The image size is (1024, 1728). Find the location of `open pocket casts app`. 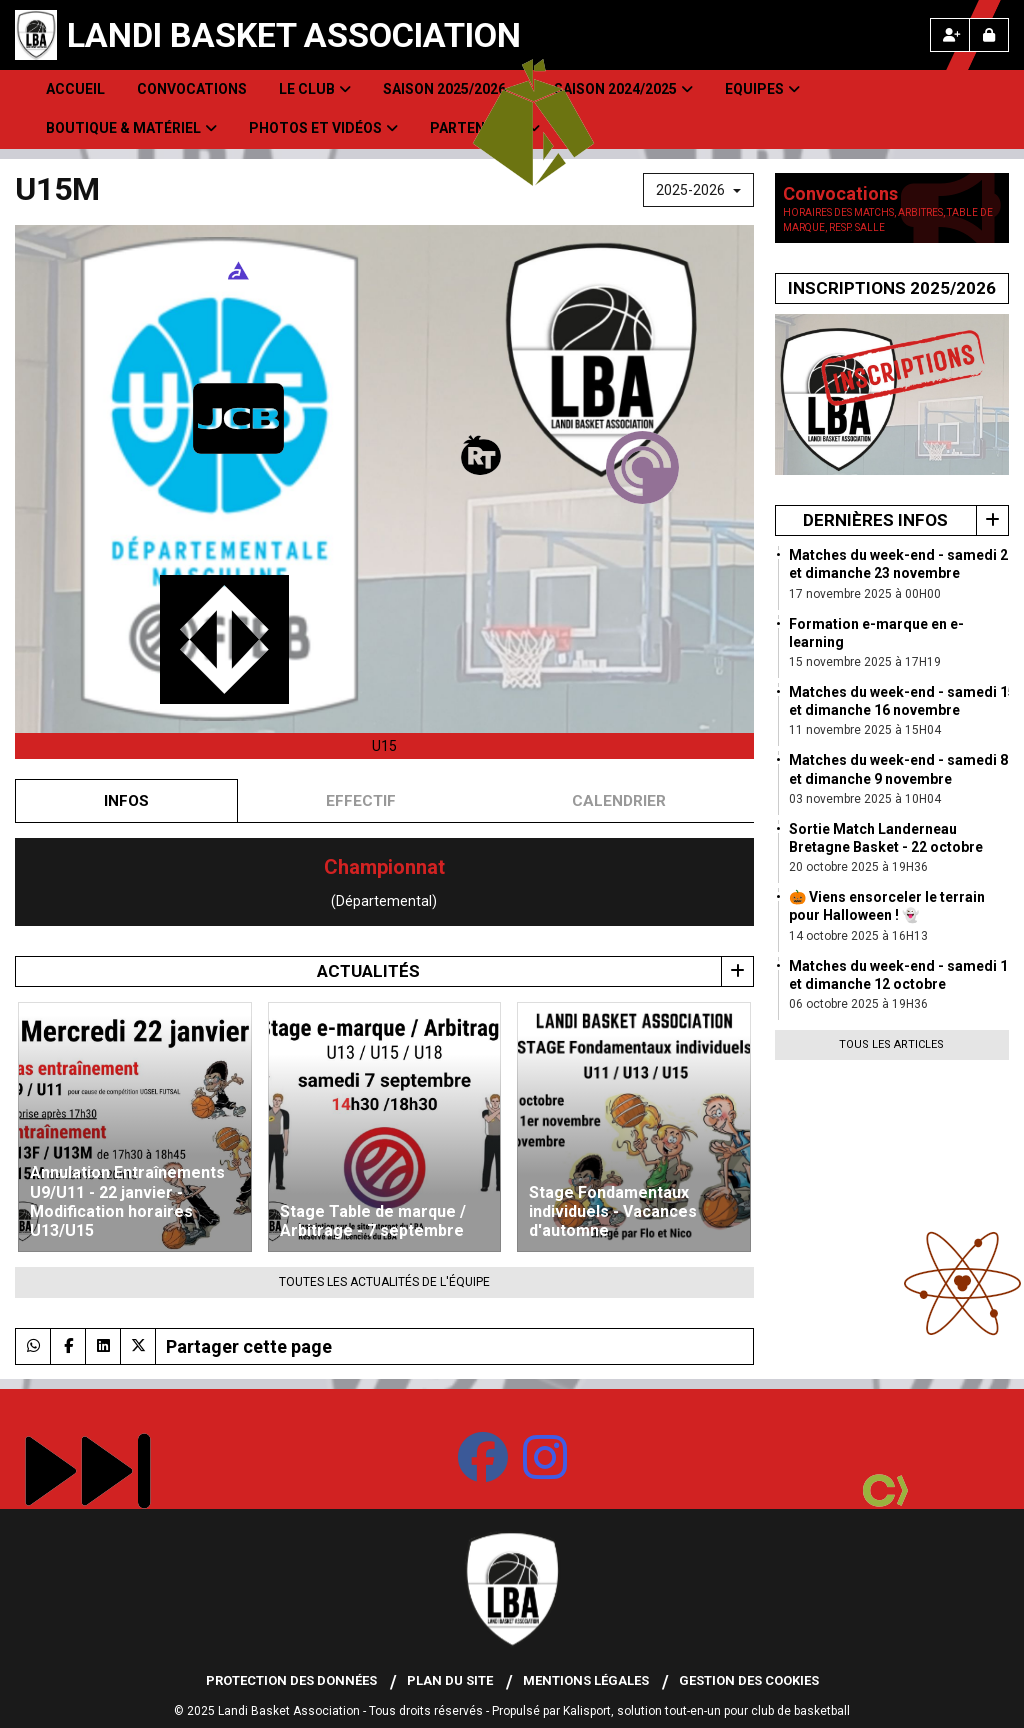

open pocket casts app is located at coordinates (642, 467).